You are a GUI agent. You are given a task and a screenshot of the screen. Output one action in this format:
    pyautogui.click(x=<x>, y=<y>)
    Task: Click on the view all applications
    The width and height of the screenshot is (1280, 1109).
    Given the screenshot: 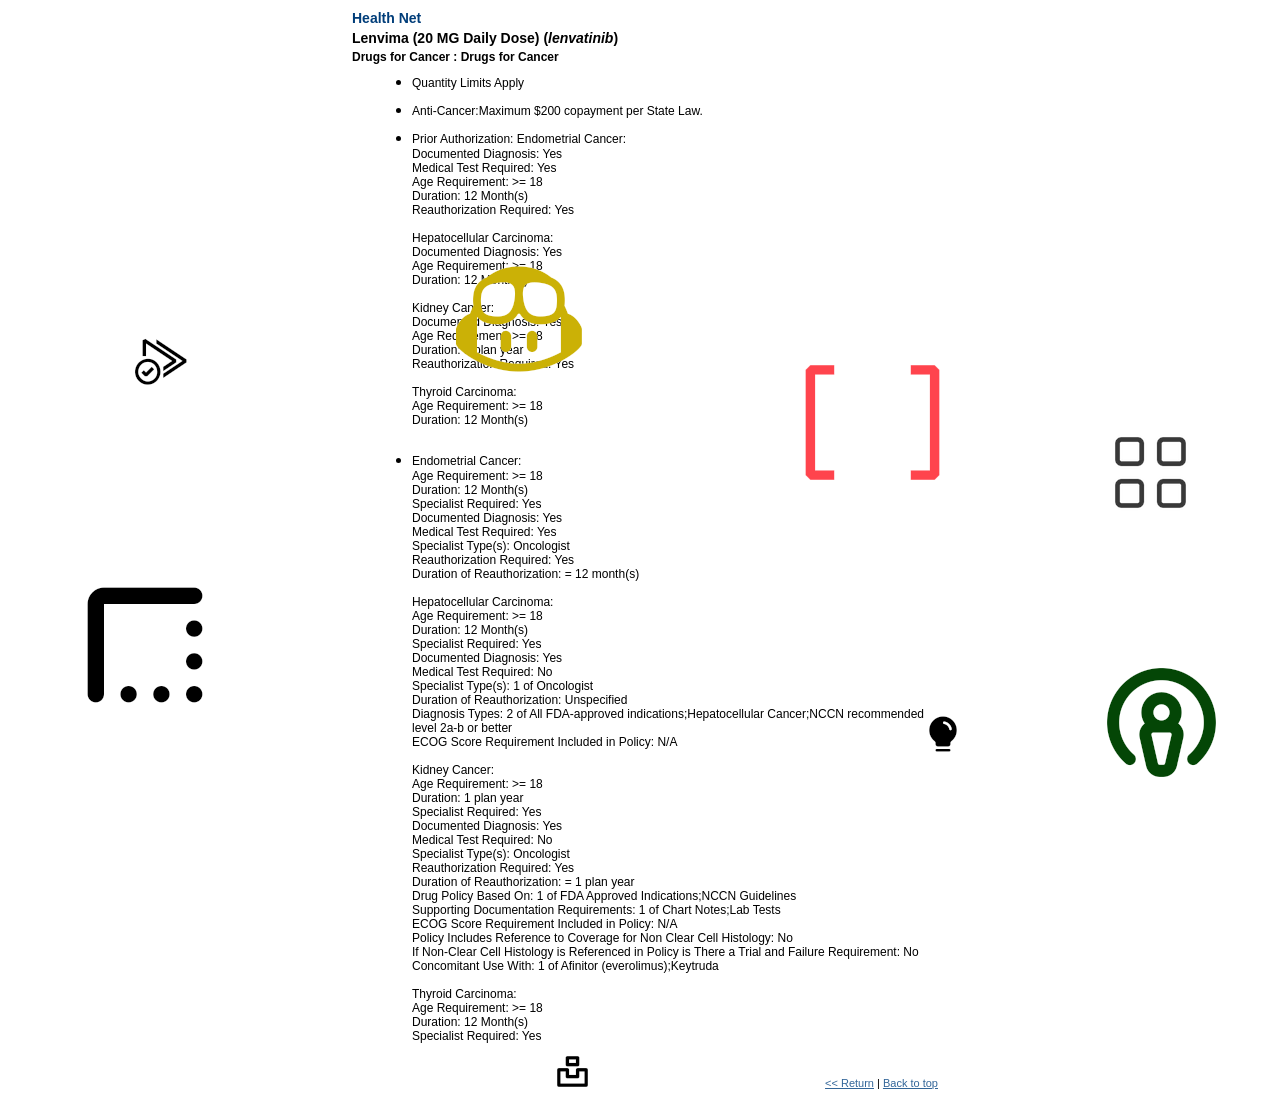 What is the action you would take?
    pyautogui.click(x=1150, y=472)
    